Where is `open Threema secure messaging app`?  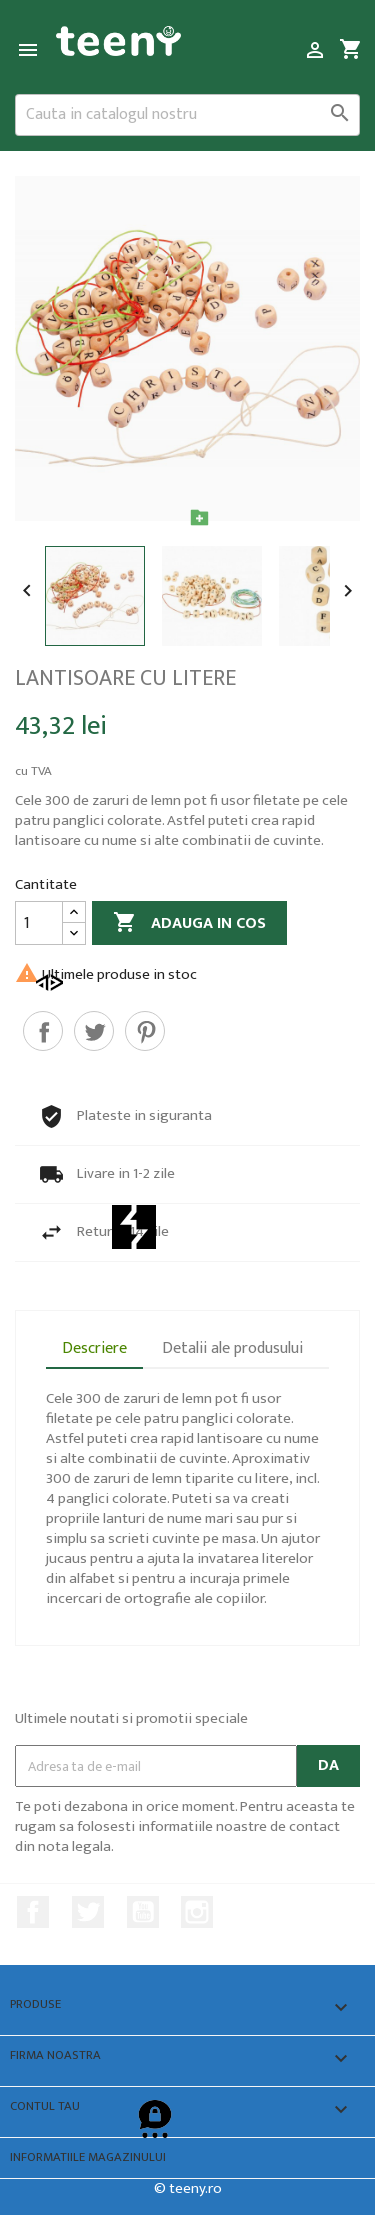
open Threema secure messaging app is located at coordinates (155, 2119).